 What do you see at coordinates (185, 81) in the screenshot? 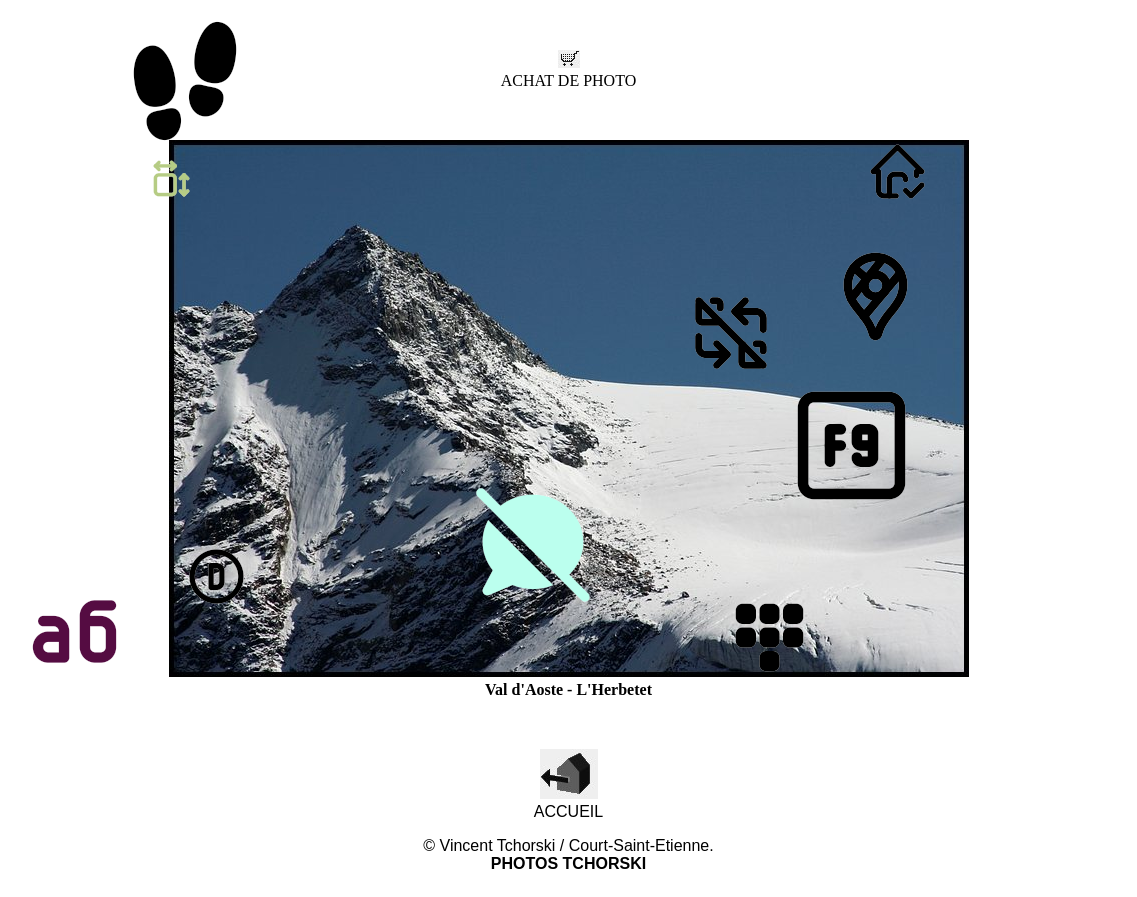
I see `track your steps or walking activity` at bounding box center [185, 81].